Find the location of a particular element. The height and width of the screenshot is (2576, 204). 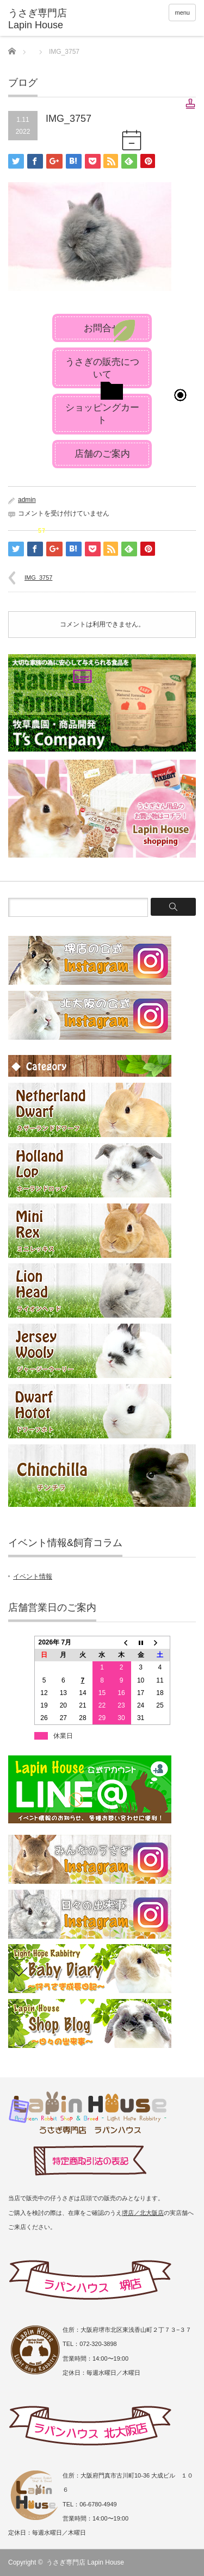

view your resume or CV is located at coordinates (19, 2111).